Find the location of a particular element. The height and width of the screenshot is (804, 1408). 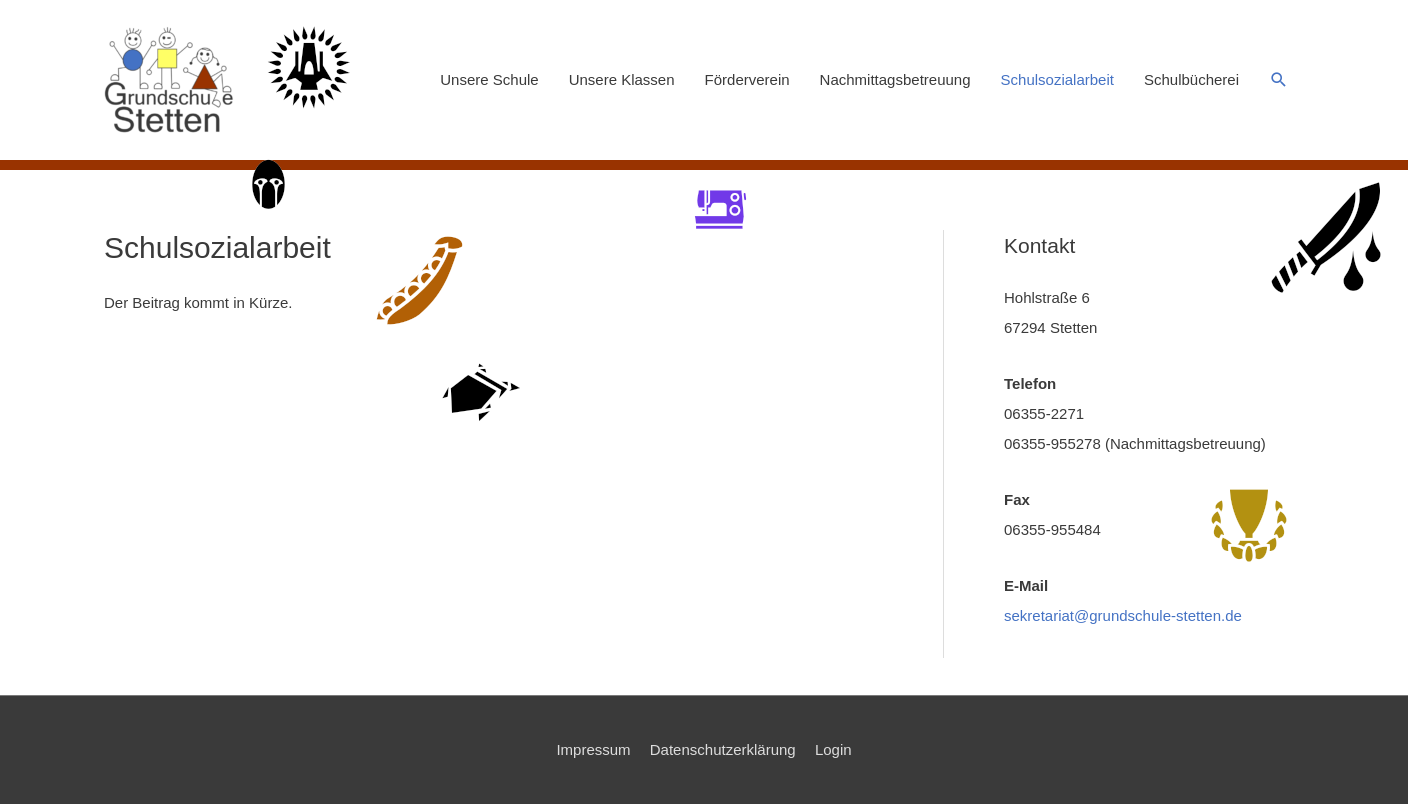

indicates sadness or crying emotion in game is located at coordinates (268, 184).